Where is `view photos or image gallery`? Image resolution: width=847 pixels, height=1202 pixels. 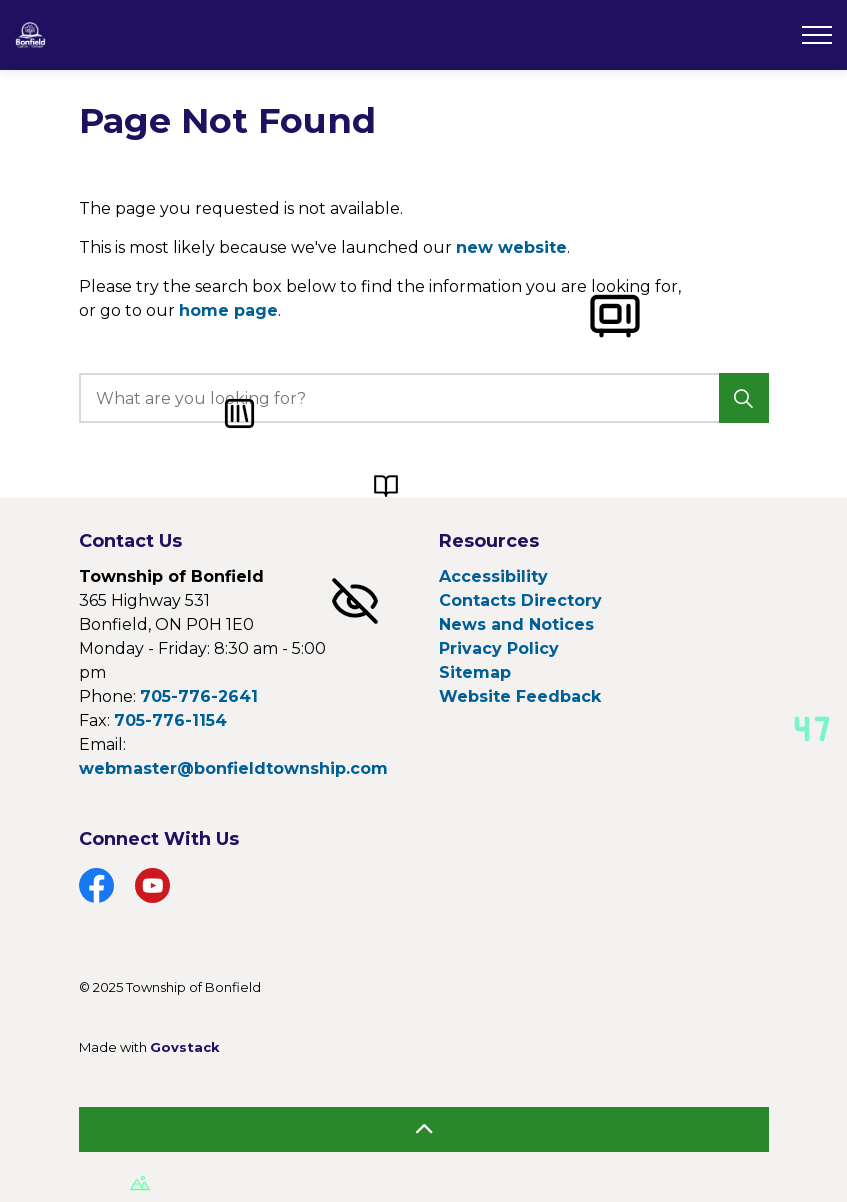
view photos or image gallery is located at coordinates (140, 1184).